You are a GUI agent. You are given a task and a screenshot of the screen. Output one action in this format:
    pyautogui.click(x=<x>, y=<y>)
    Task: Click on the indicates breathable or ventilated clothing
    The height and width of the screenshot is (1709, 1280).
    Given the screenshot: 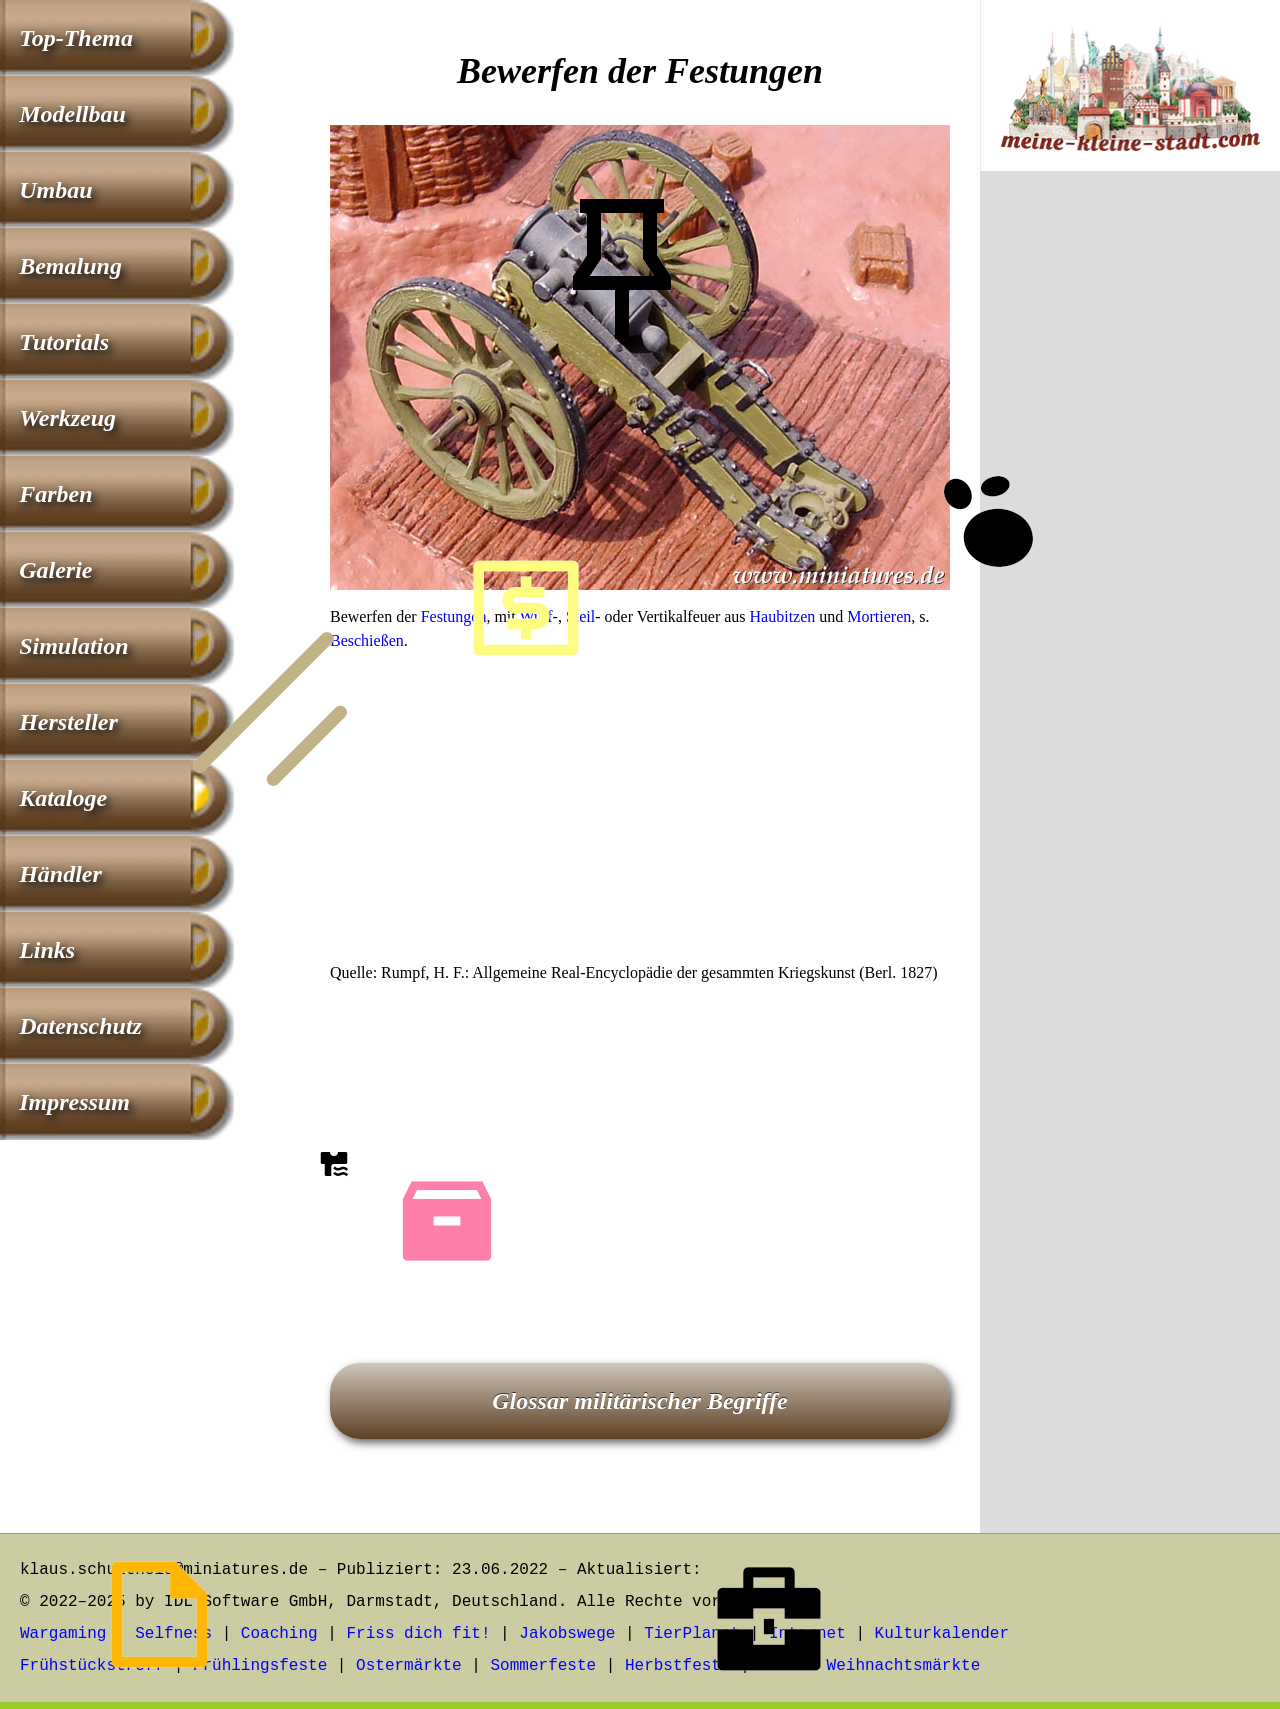 What is the action you would take?
    pyautogui.click(x=334, y=1164)
    